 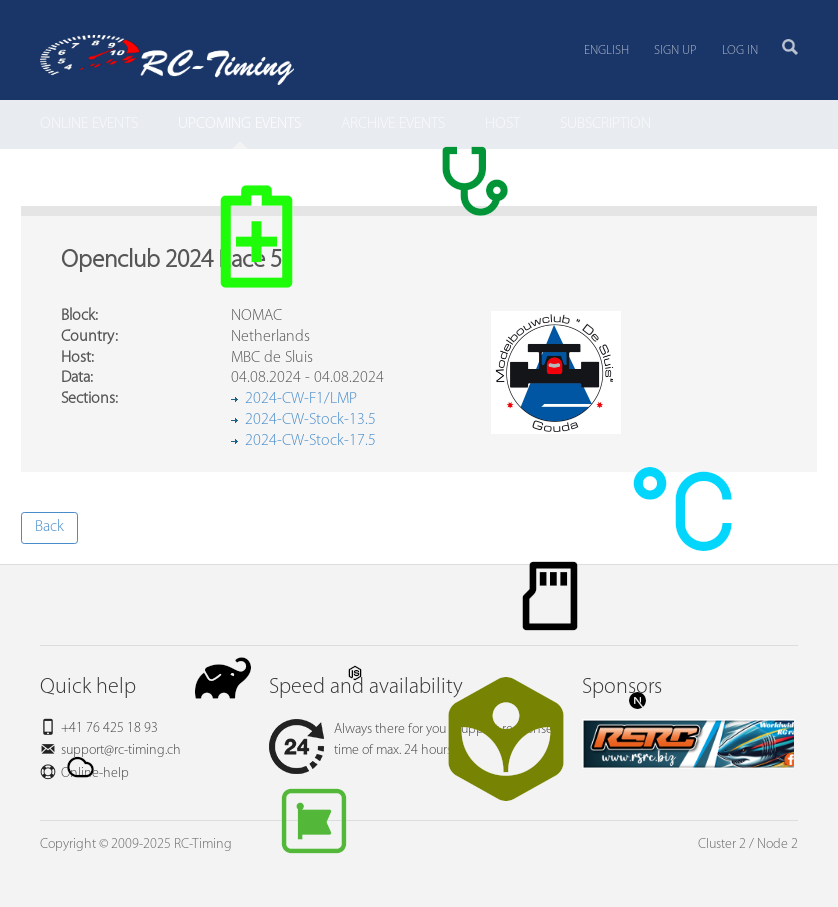 I want to click on enable battery saver mode, so click(x=256, y=236).